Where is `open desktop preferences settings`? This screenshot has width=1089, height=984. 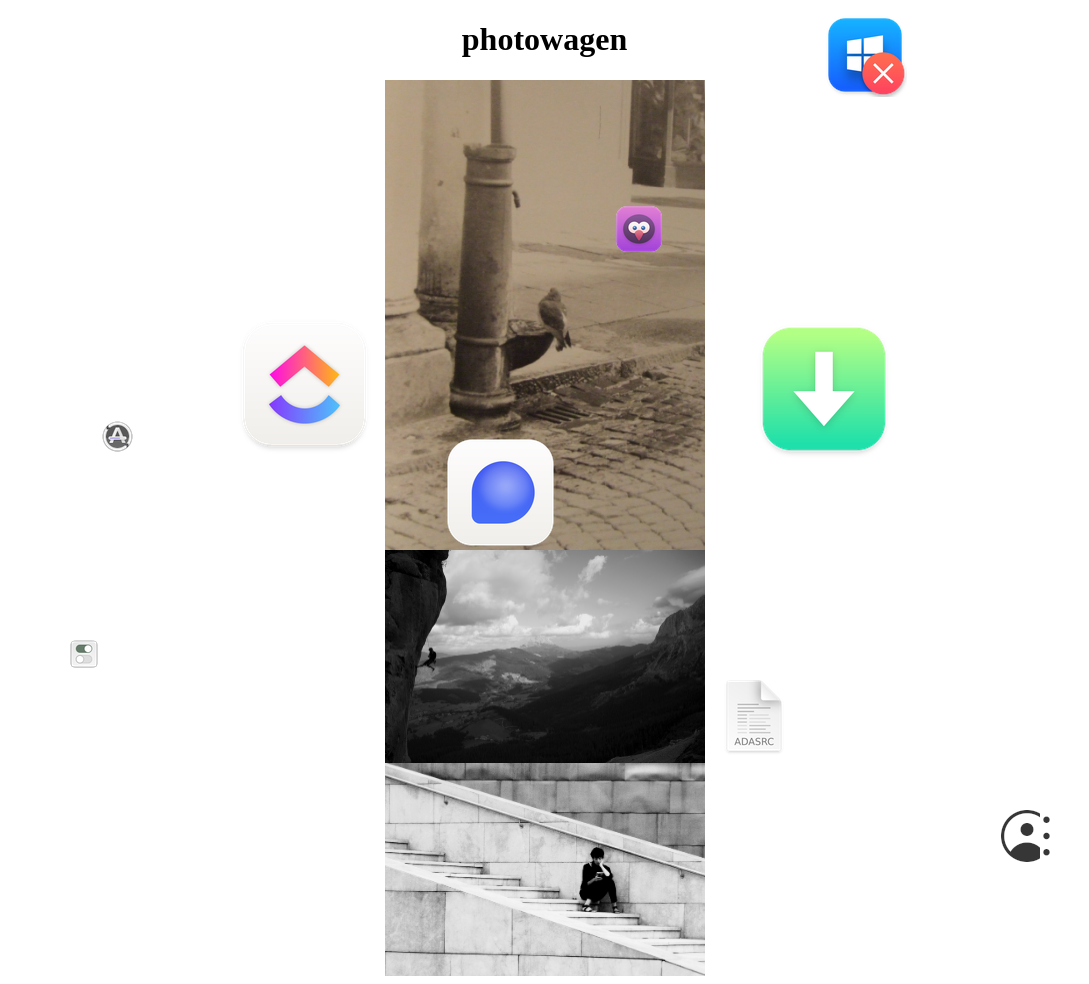
open desktop preferences settings is located at coordinates (84, 654).